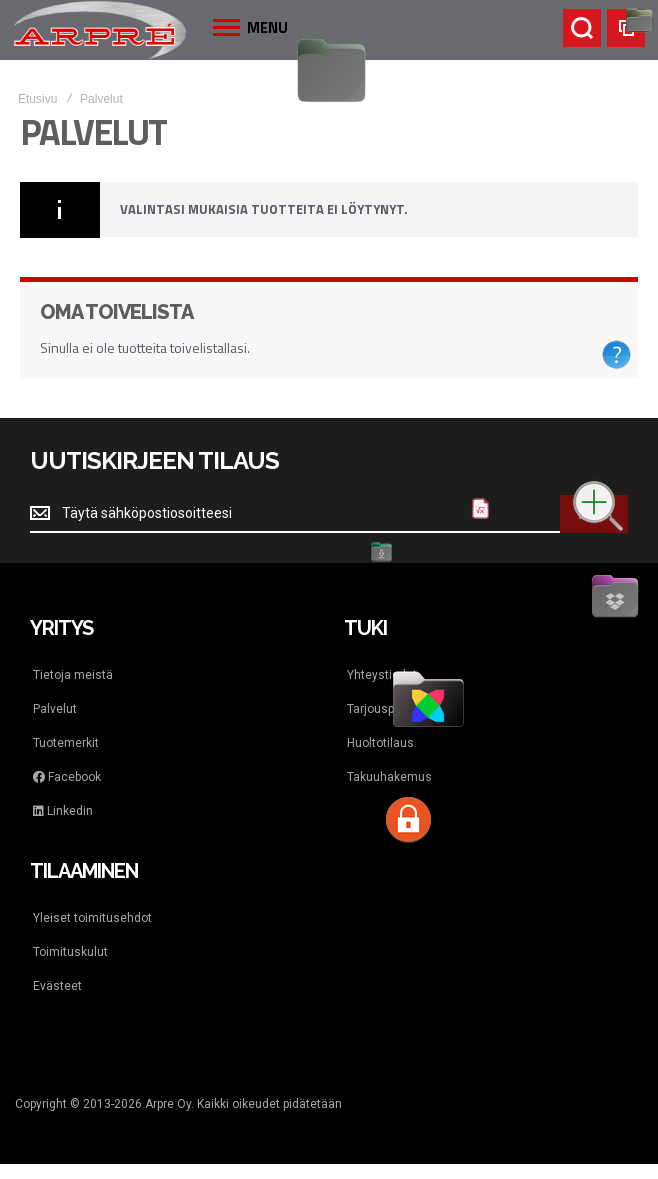 The image size is (658, 1179). I want to click on open downloads folder, so click(381, 551).